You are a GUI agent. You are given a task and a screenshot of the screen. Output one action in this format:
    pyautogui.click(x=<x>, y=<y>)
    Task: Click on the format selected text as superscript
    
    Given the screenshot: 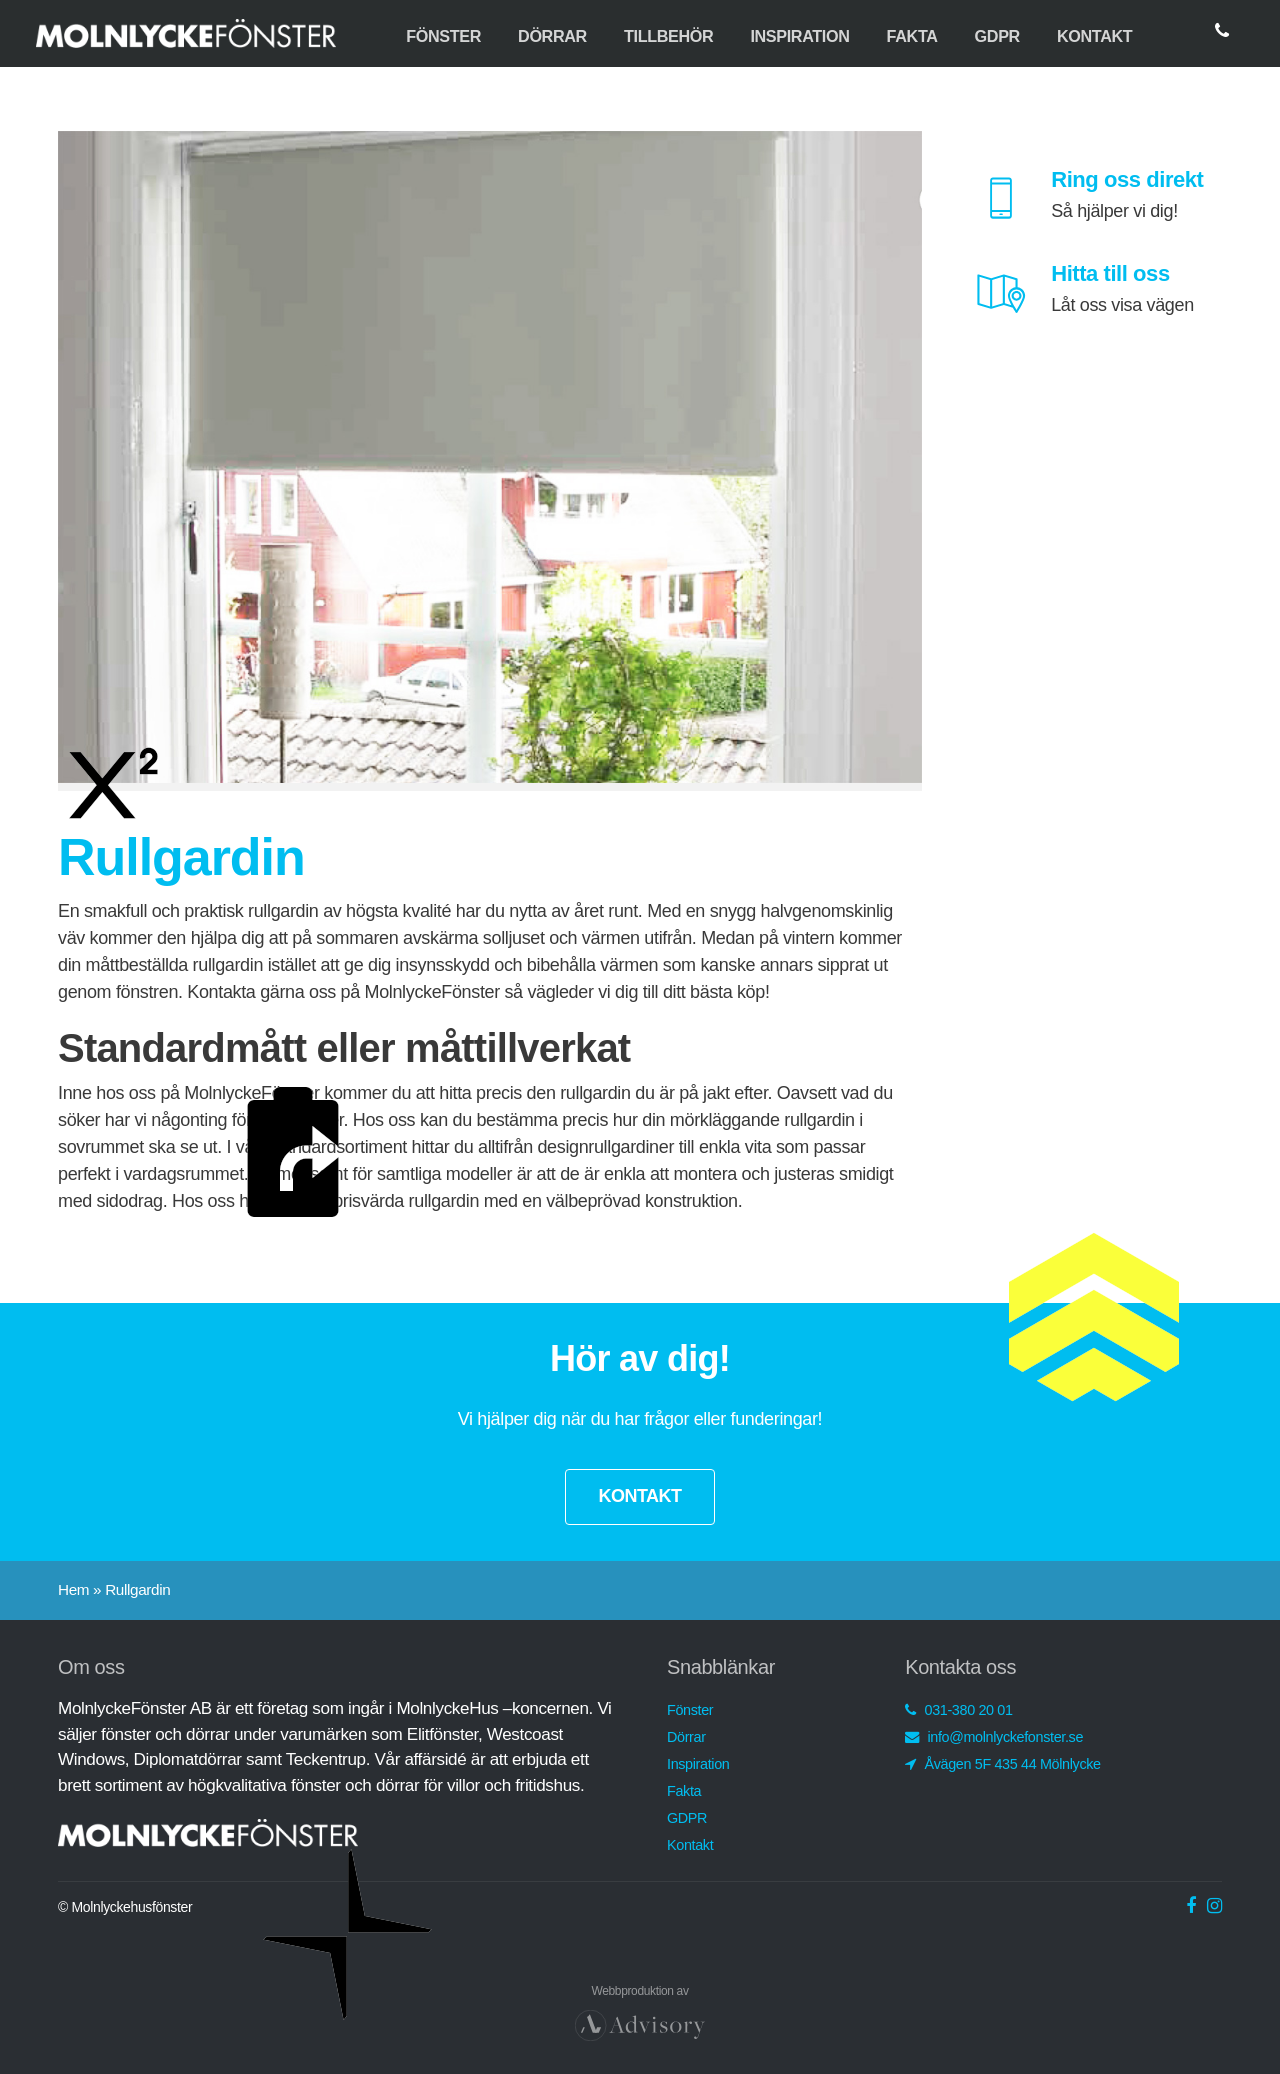 What is the action you would take?
    pyautogui.click(x=109, y=783)
    